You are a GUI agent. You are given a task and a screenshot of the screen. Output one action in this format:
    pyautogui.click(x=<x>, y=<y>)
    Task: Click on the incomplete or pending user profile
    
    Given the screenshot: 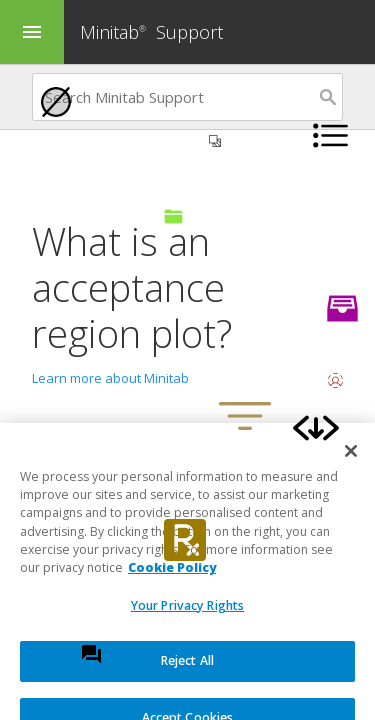 What is the action you would take?
    pyautogui.click(x=335, y=380)
    